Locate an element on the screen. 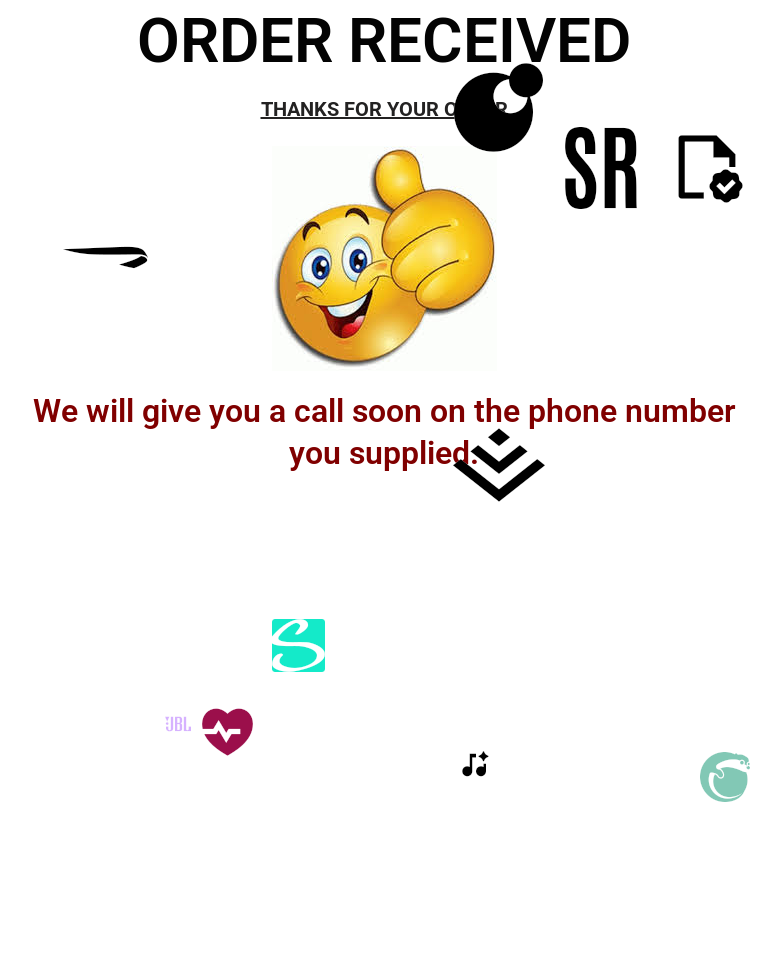 This screenshot has width=768, height=969. open lutris gaming platform is located at coordinates (725, 777).